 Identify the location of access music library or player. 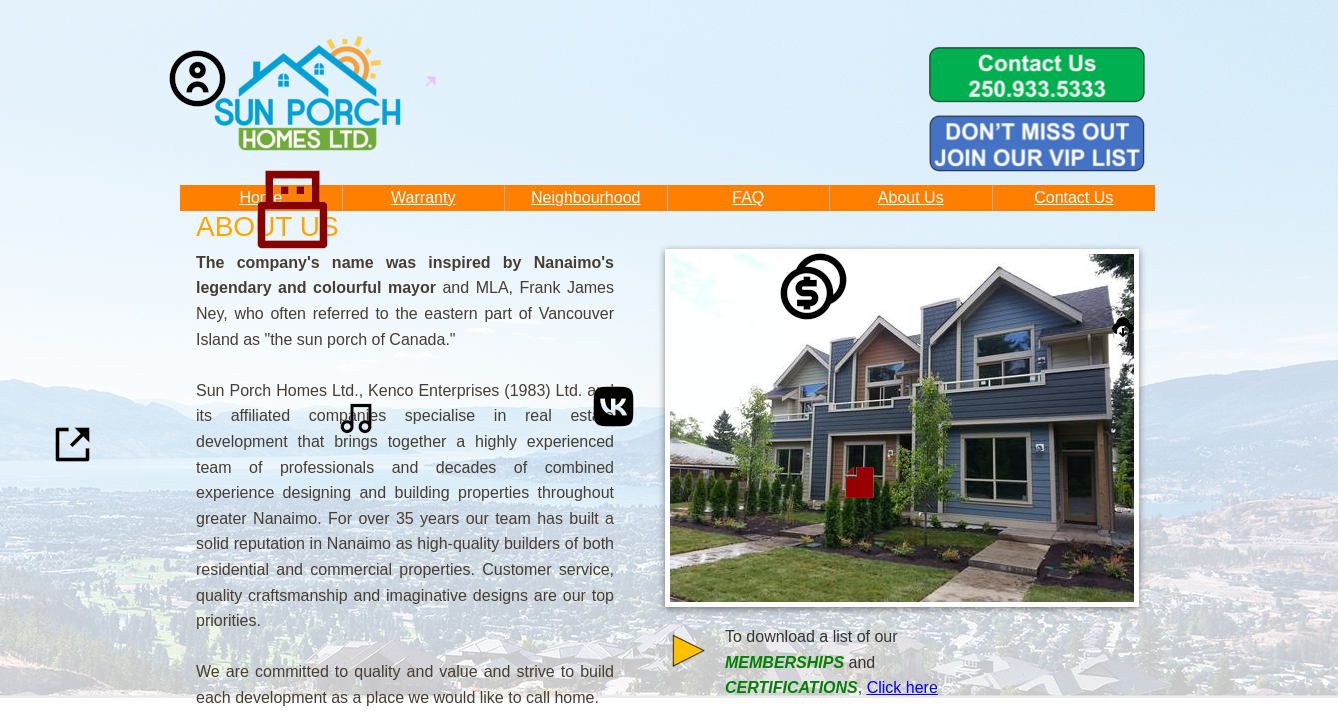
(358, 418).